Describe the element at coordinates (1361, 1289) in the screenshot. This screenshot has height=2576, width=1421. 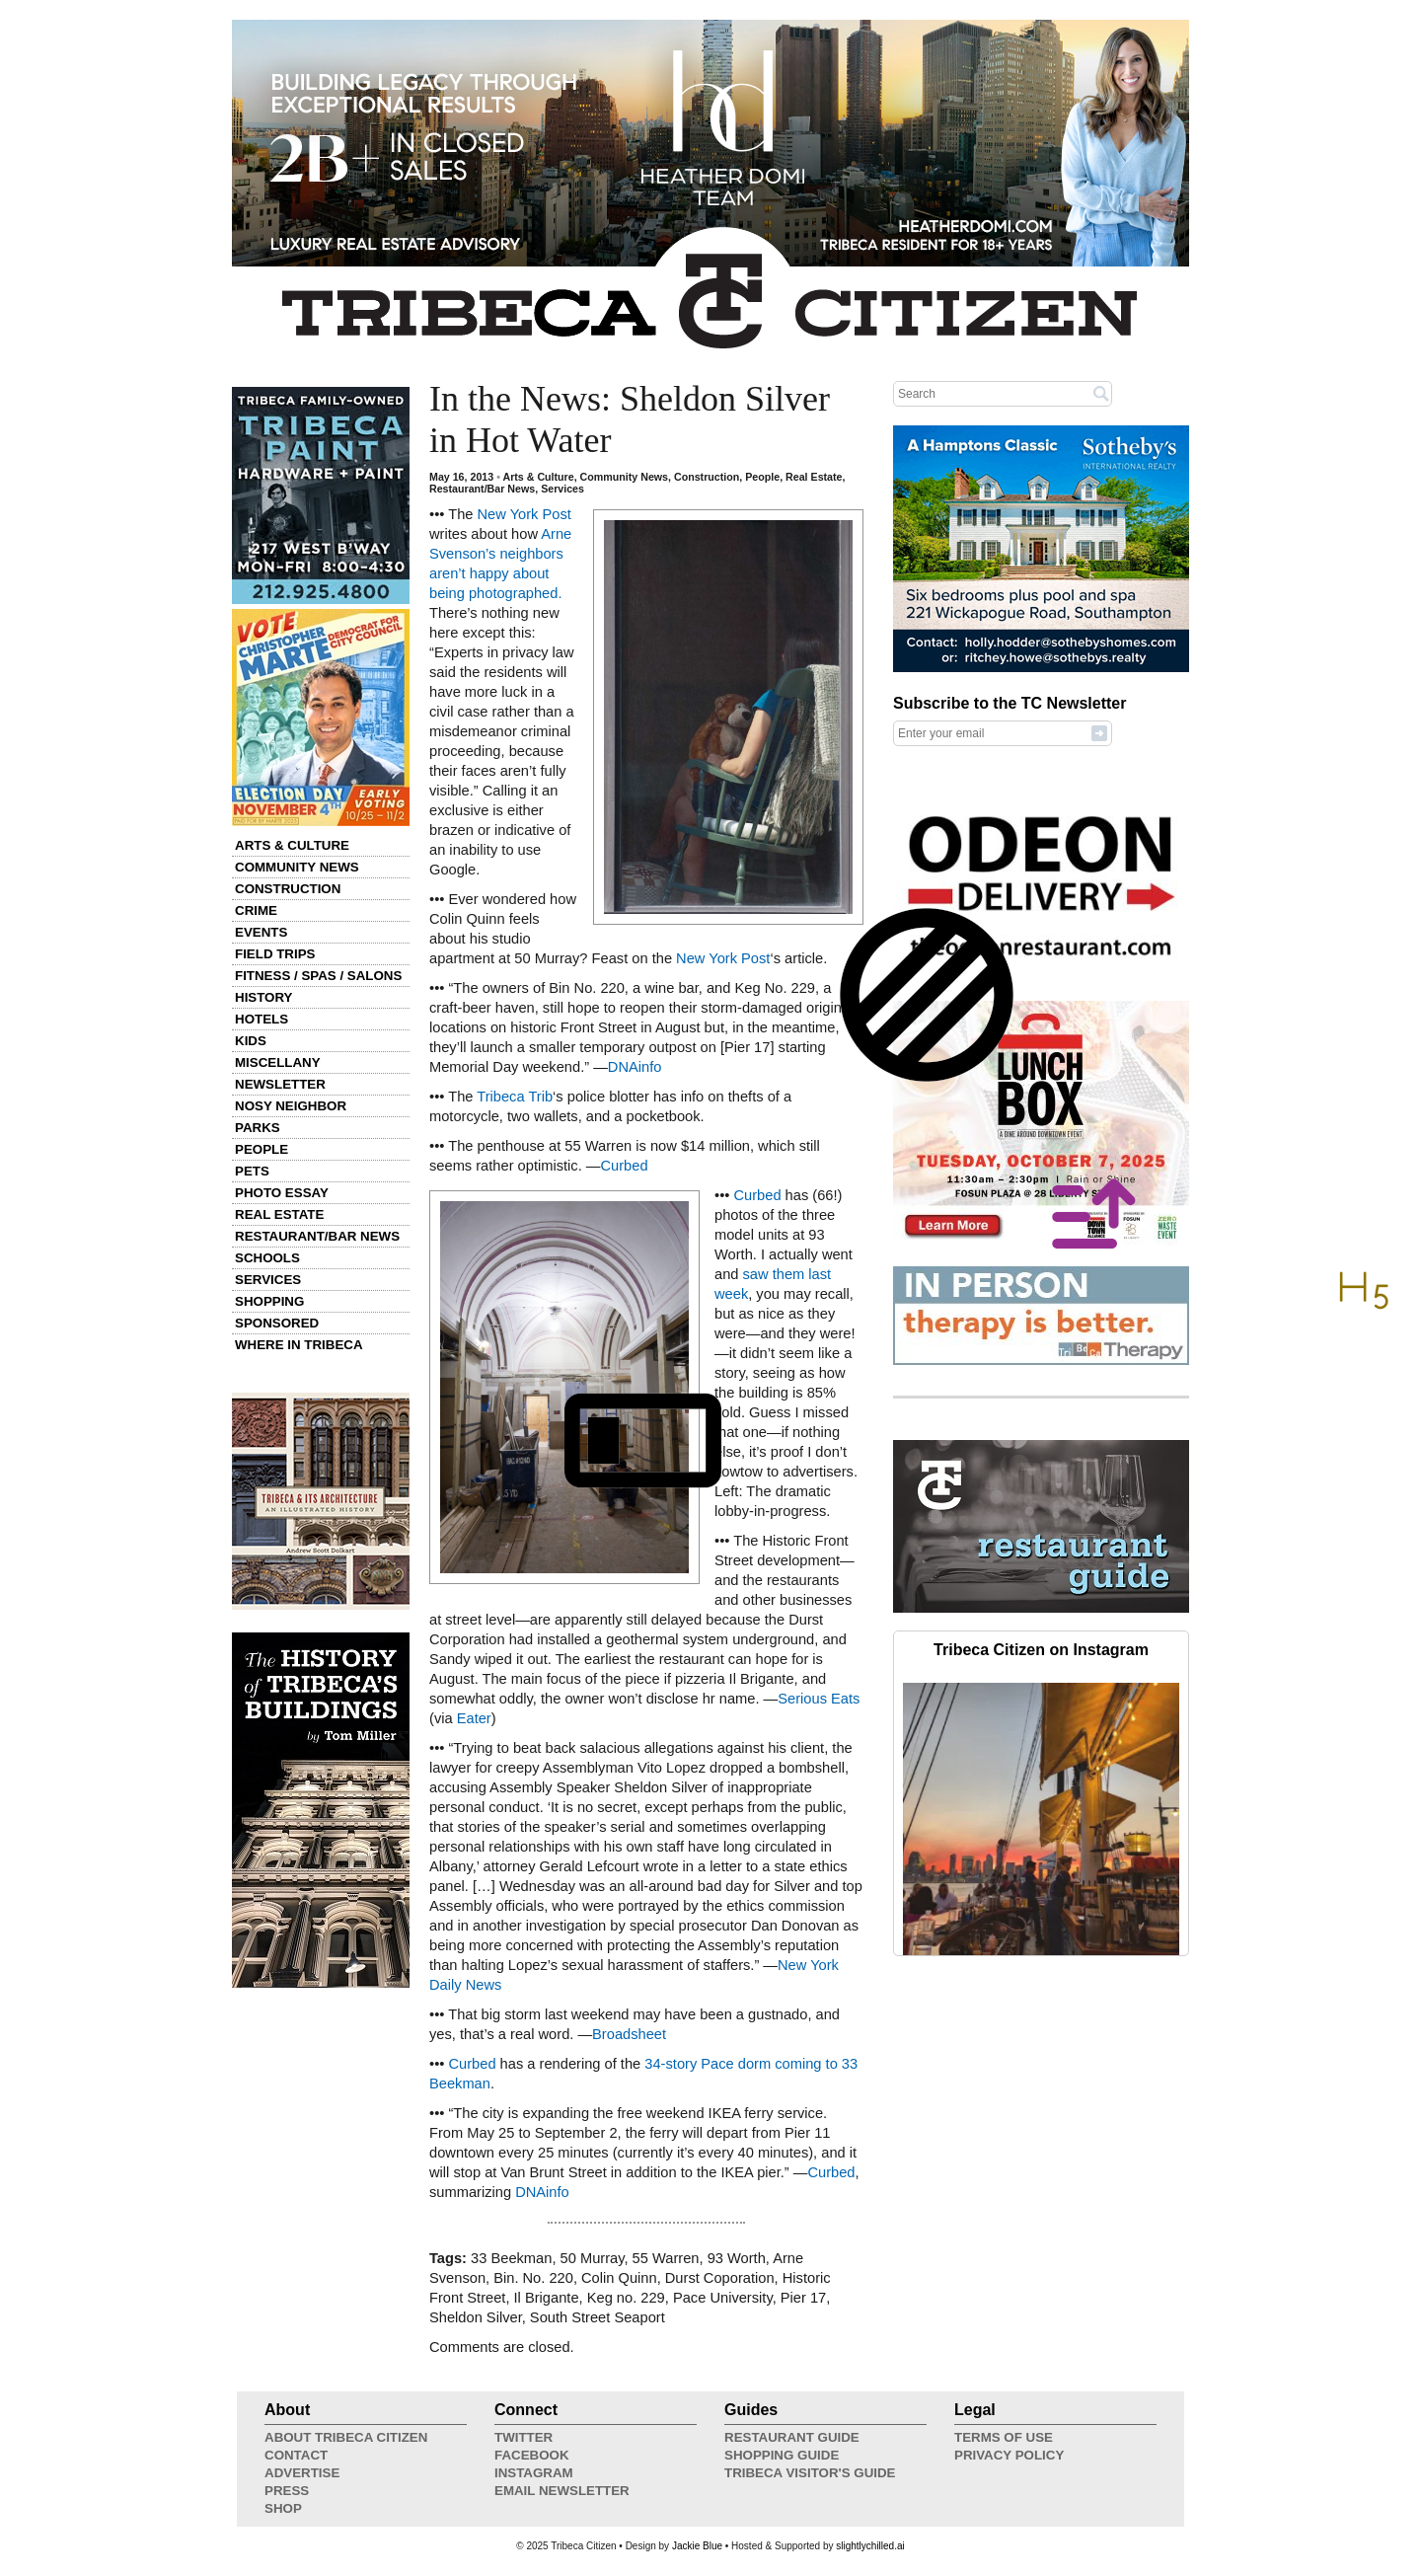
I see `format text as heading level 5` at that location.